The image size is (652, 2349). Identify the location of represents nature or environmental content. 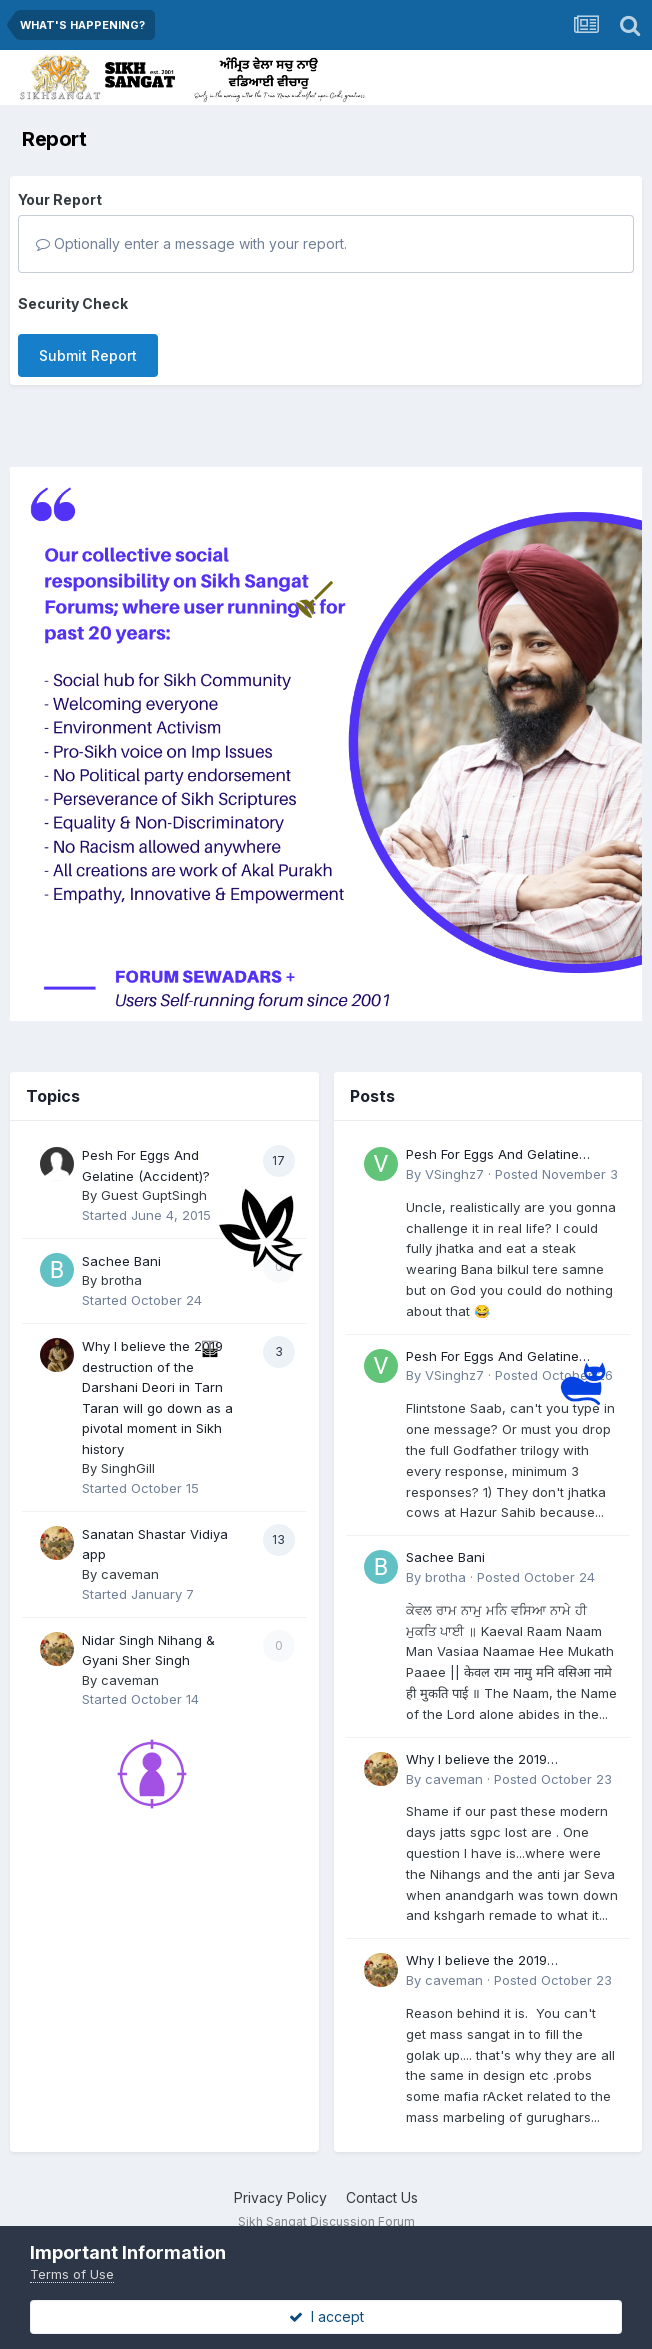
(260, 1230).